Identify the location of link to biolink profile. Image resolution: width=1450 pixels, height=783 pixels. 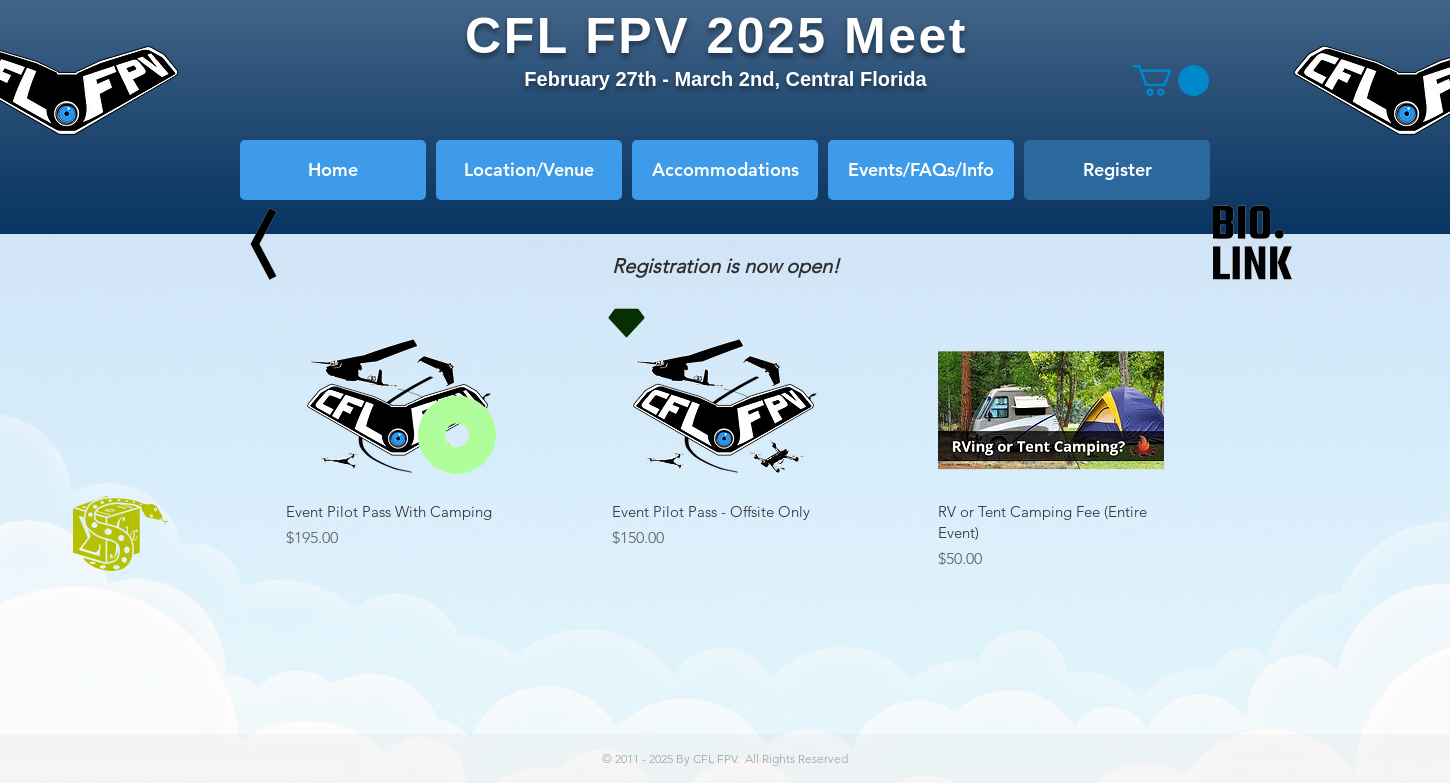
(1252, 242).